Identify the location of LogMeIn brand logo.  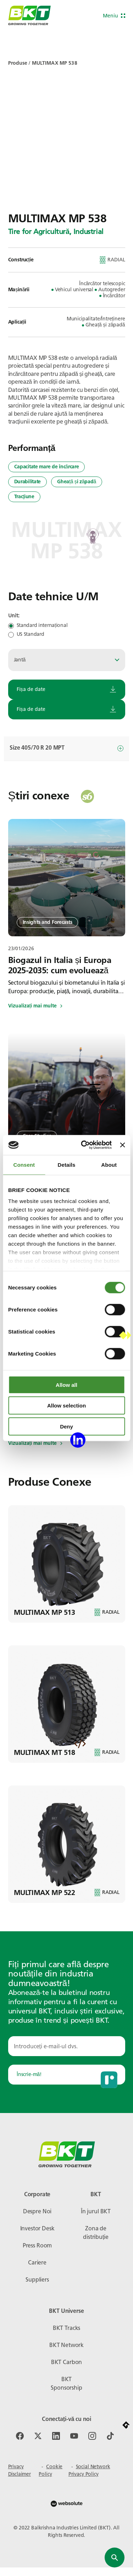
(78, 1440).